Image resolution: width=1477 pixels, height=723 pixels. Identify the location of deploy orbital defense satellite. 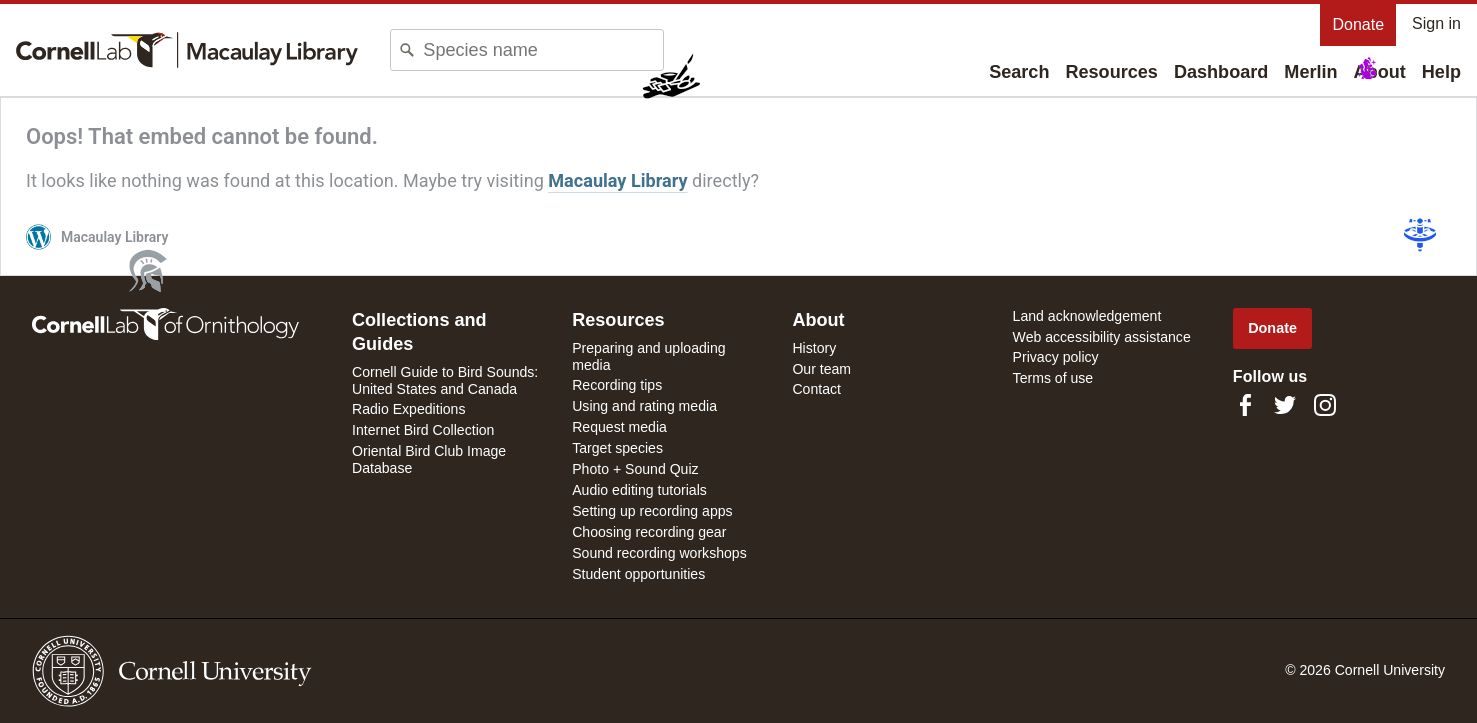
(1420, 235).